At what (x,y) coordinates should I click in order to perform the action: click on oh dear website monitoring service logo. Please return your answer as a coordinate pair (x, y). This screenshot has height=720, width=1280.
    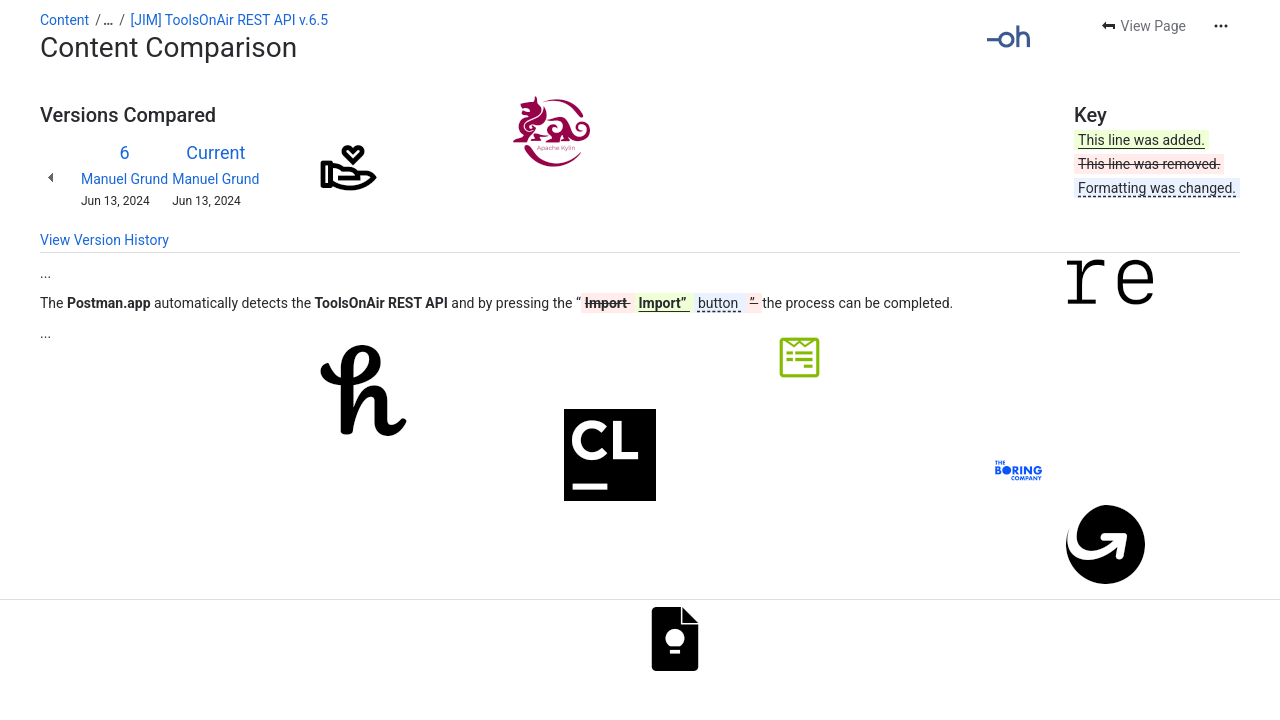
    Looking at the image, I should click on (1008, 36).